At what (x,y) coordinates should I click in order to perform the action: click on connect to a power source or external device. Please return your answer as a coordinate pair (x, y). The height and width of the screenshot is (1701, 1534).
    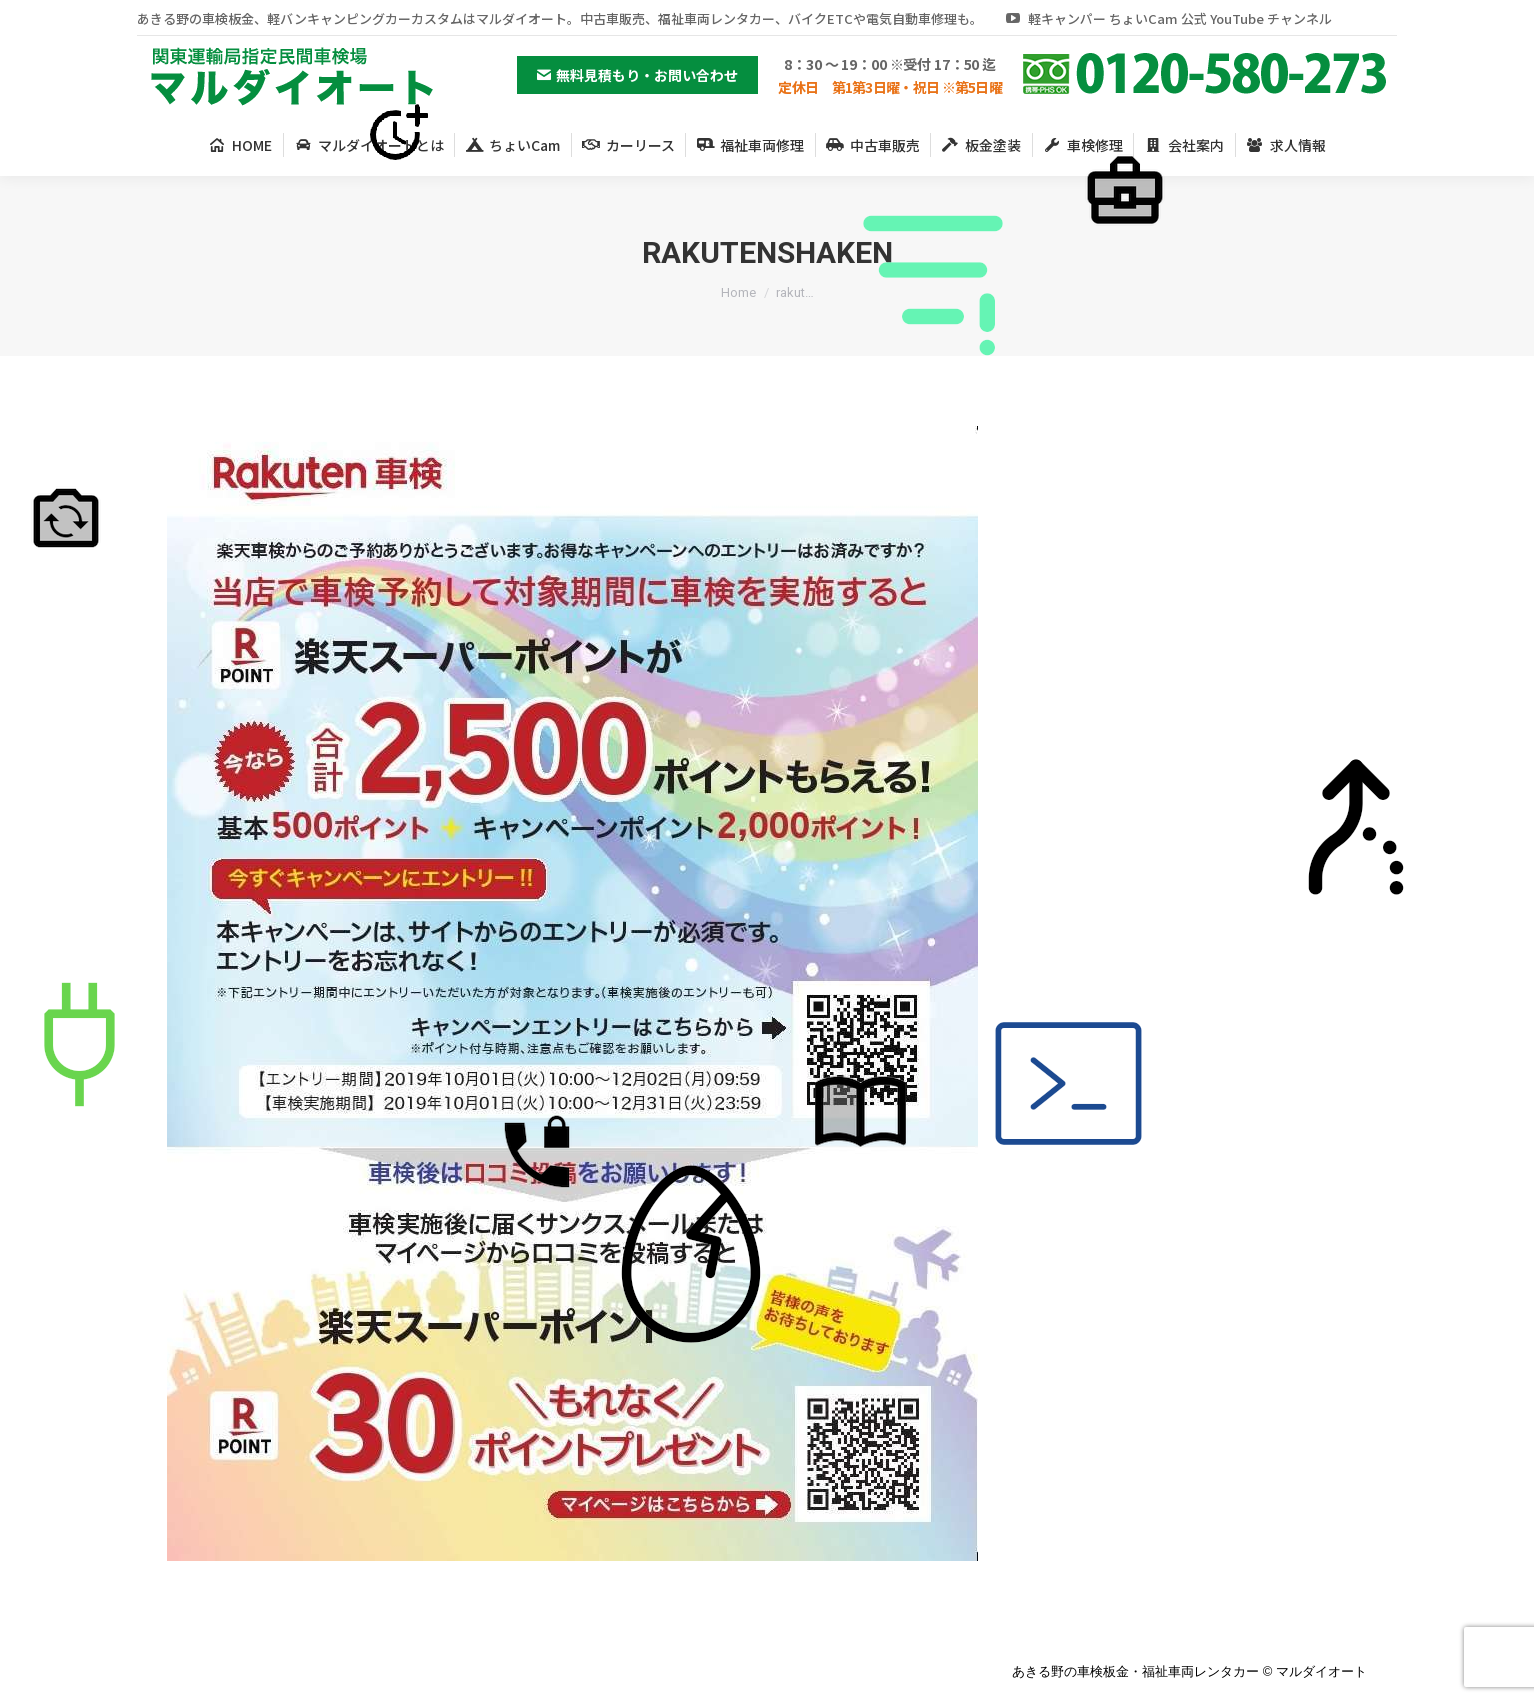
    Looking at the image, I should click on (79, 1044).